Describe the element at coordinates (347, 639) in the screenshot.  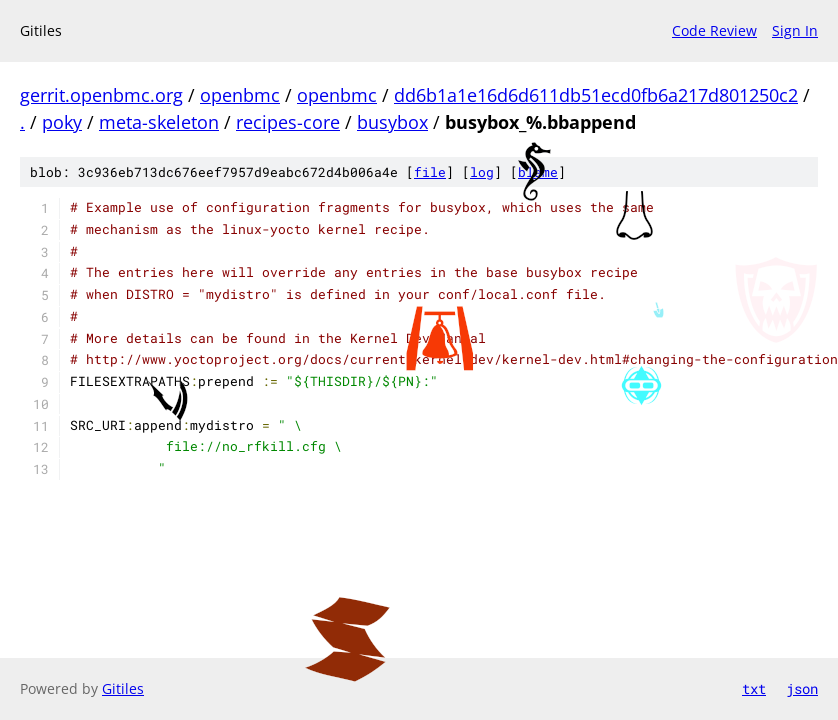
I see `view document or note` at that location.